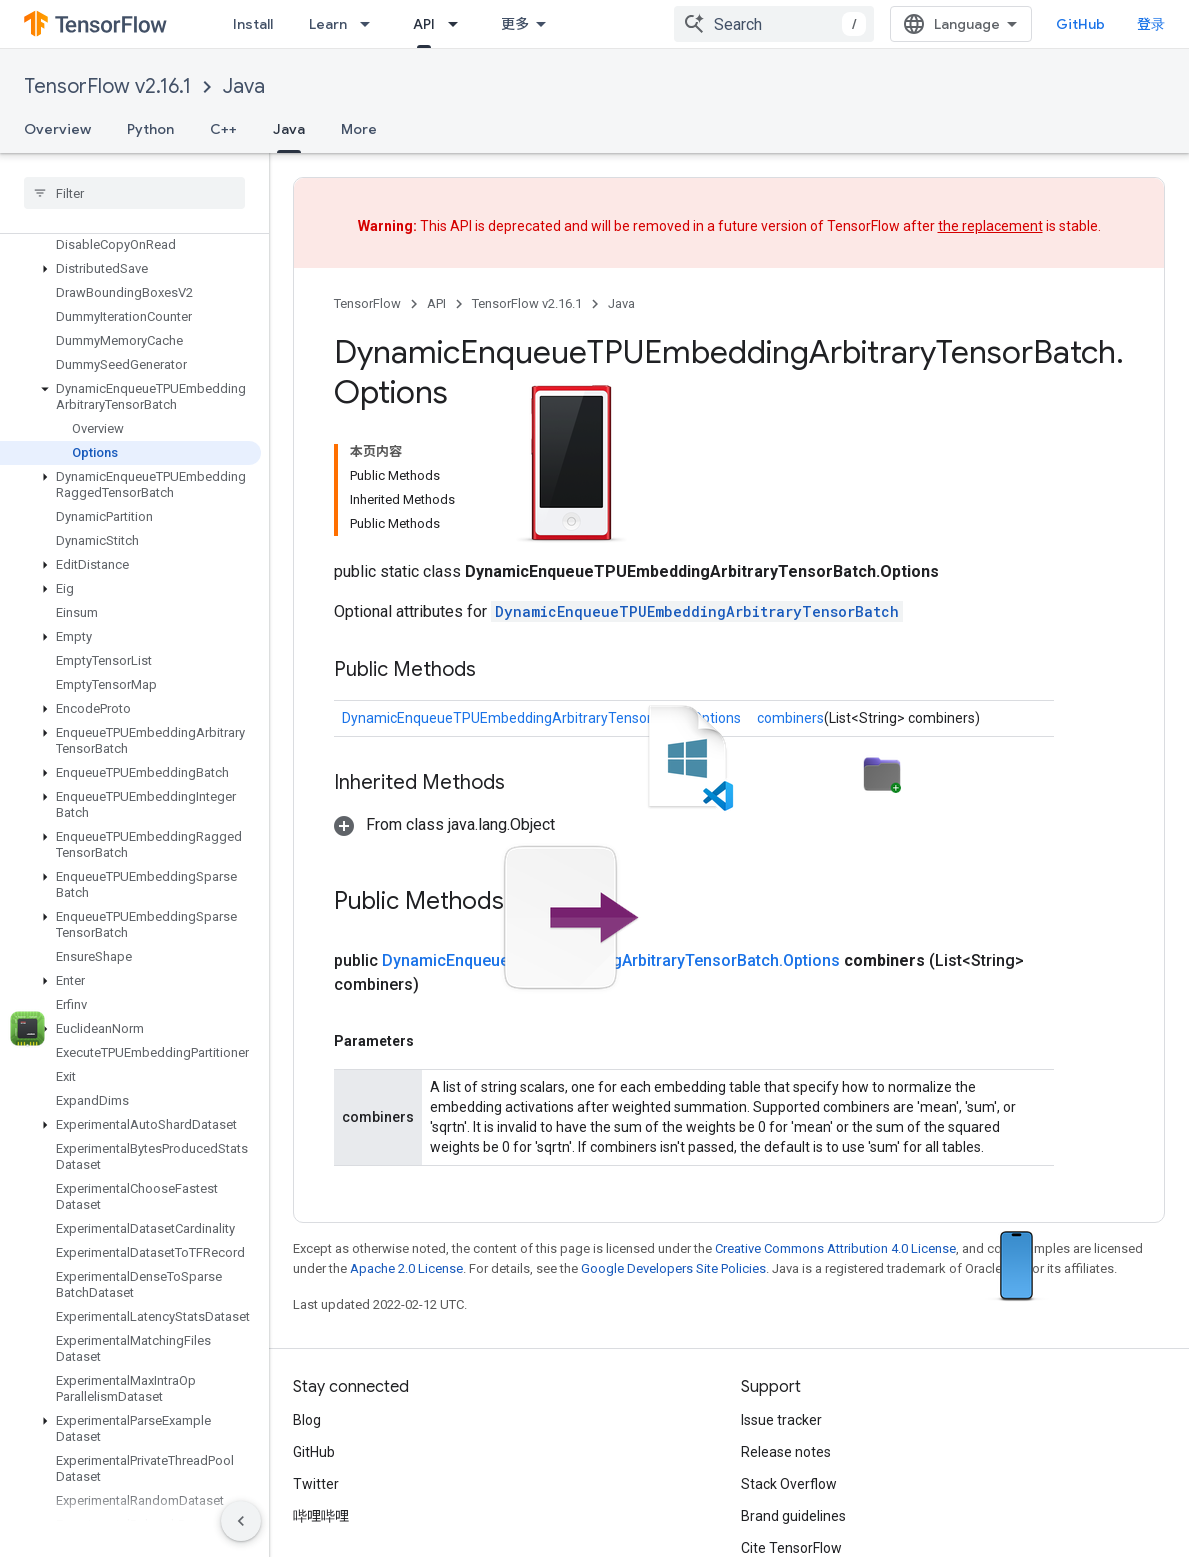 The image size is (1189, 1557). Describe the element at coordinates (882, 774) in the screenshot. I see `create a new folder` at that location.